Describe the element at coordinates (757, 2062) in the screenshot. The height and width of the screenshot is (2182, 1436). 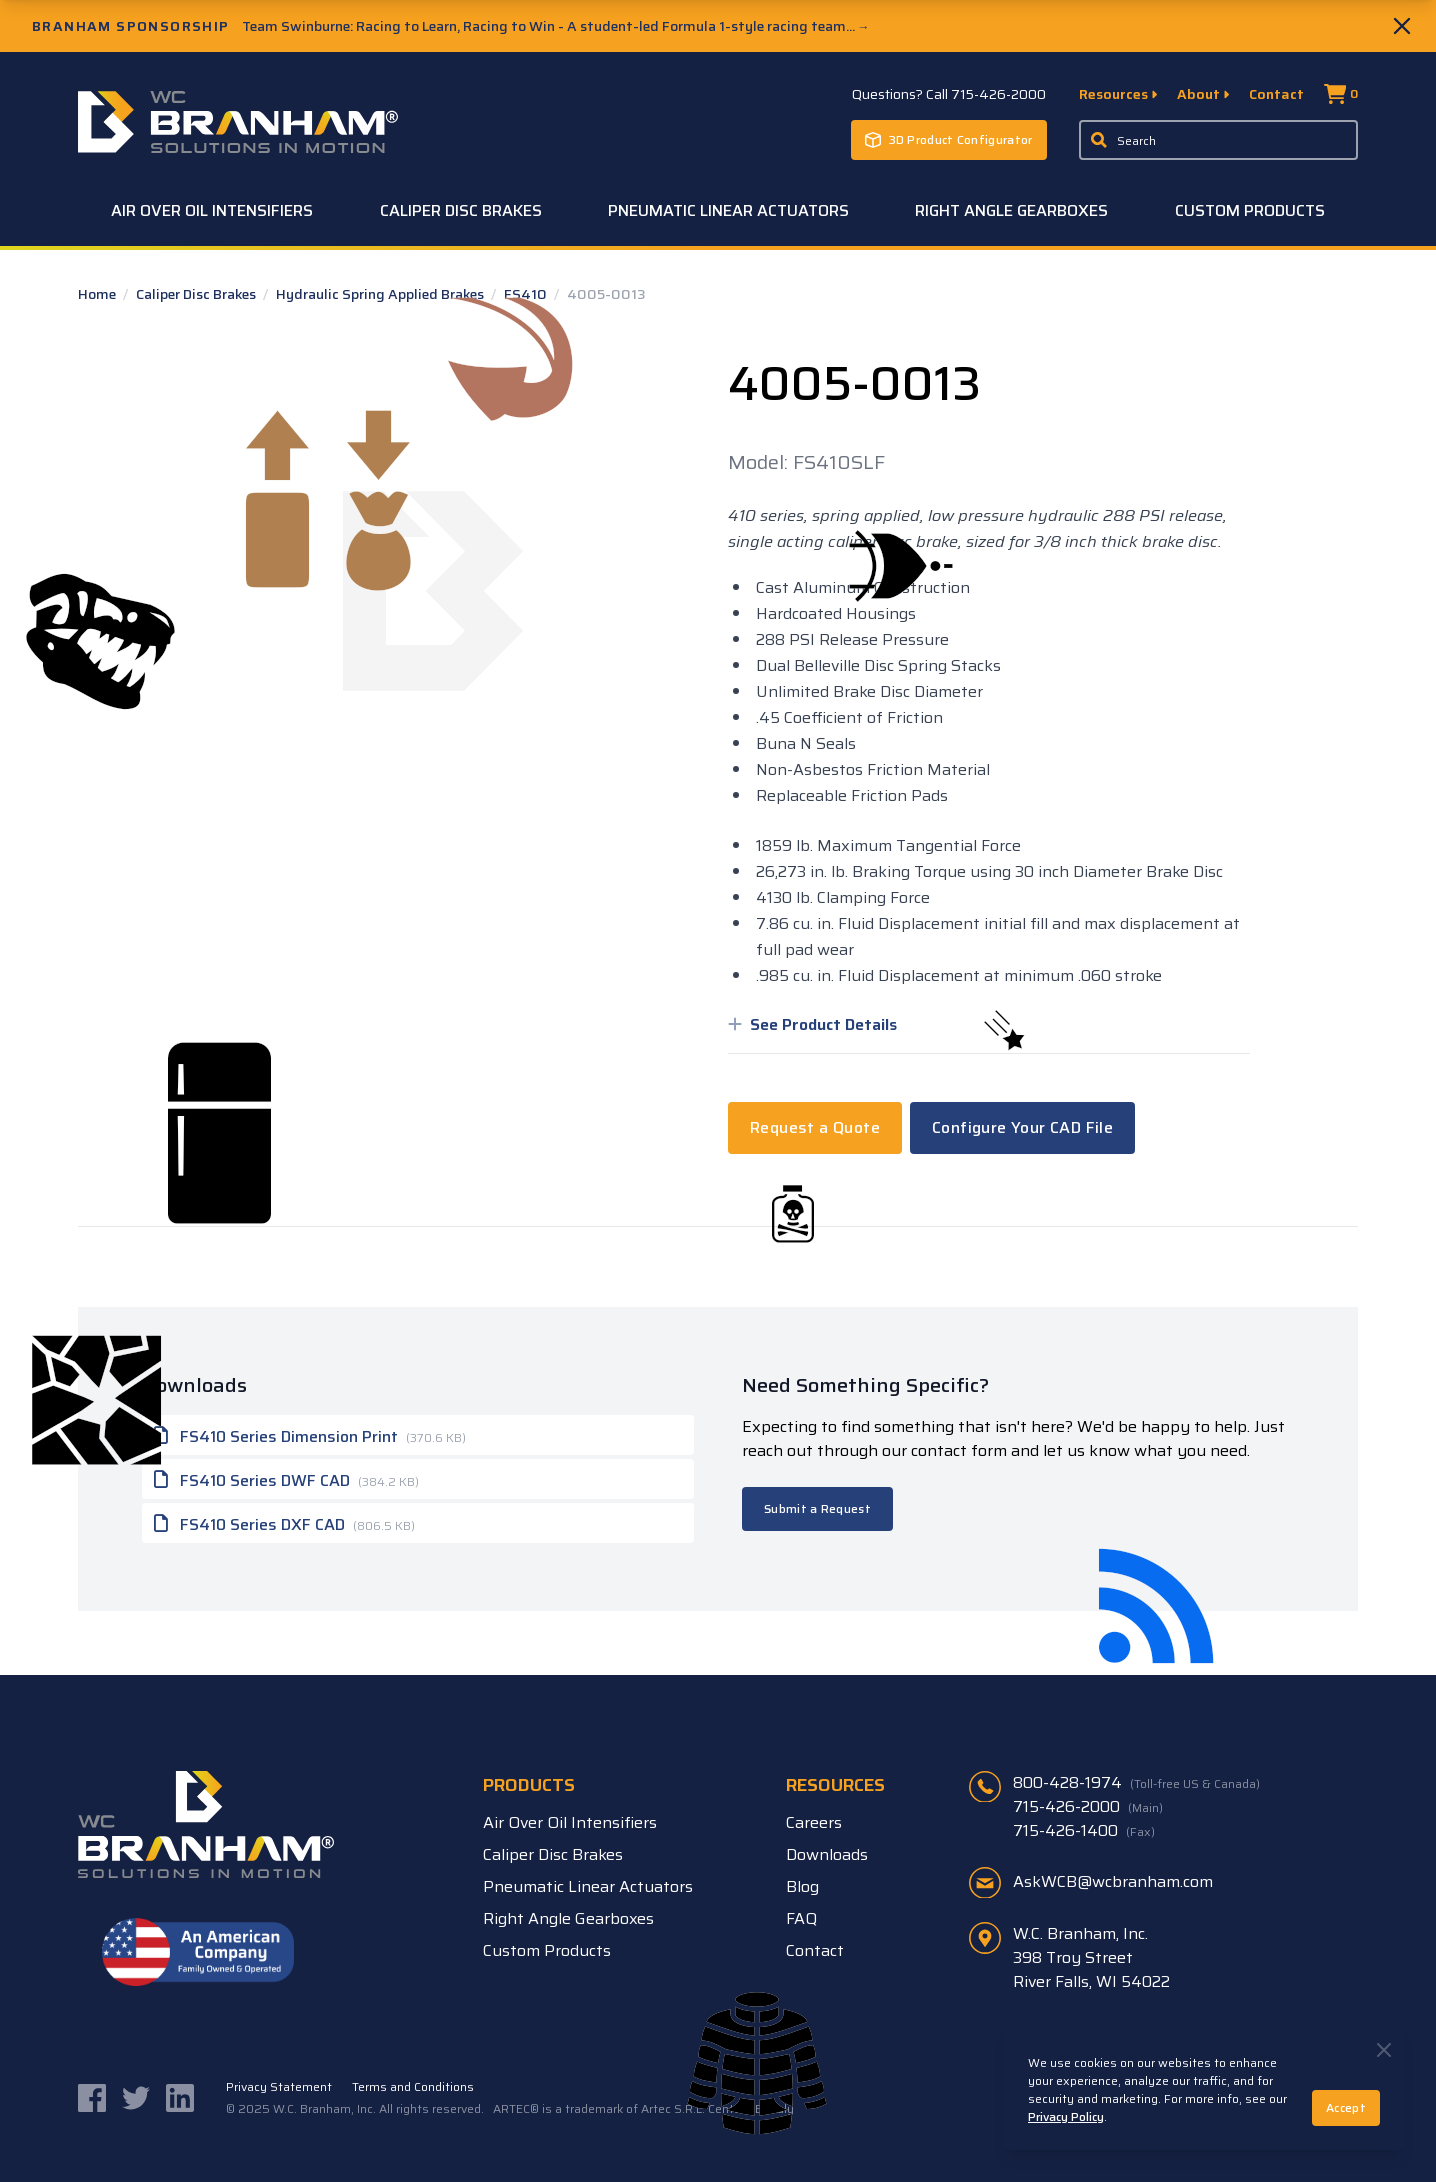
I see `select winter jacket or outerwear item` at that location.